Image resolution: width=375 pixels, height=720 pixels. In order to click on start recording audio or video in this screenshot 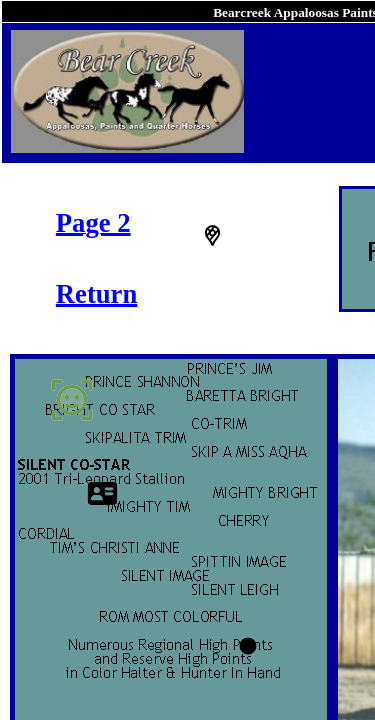, I will do `click(248, 646)`.